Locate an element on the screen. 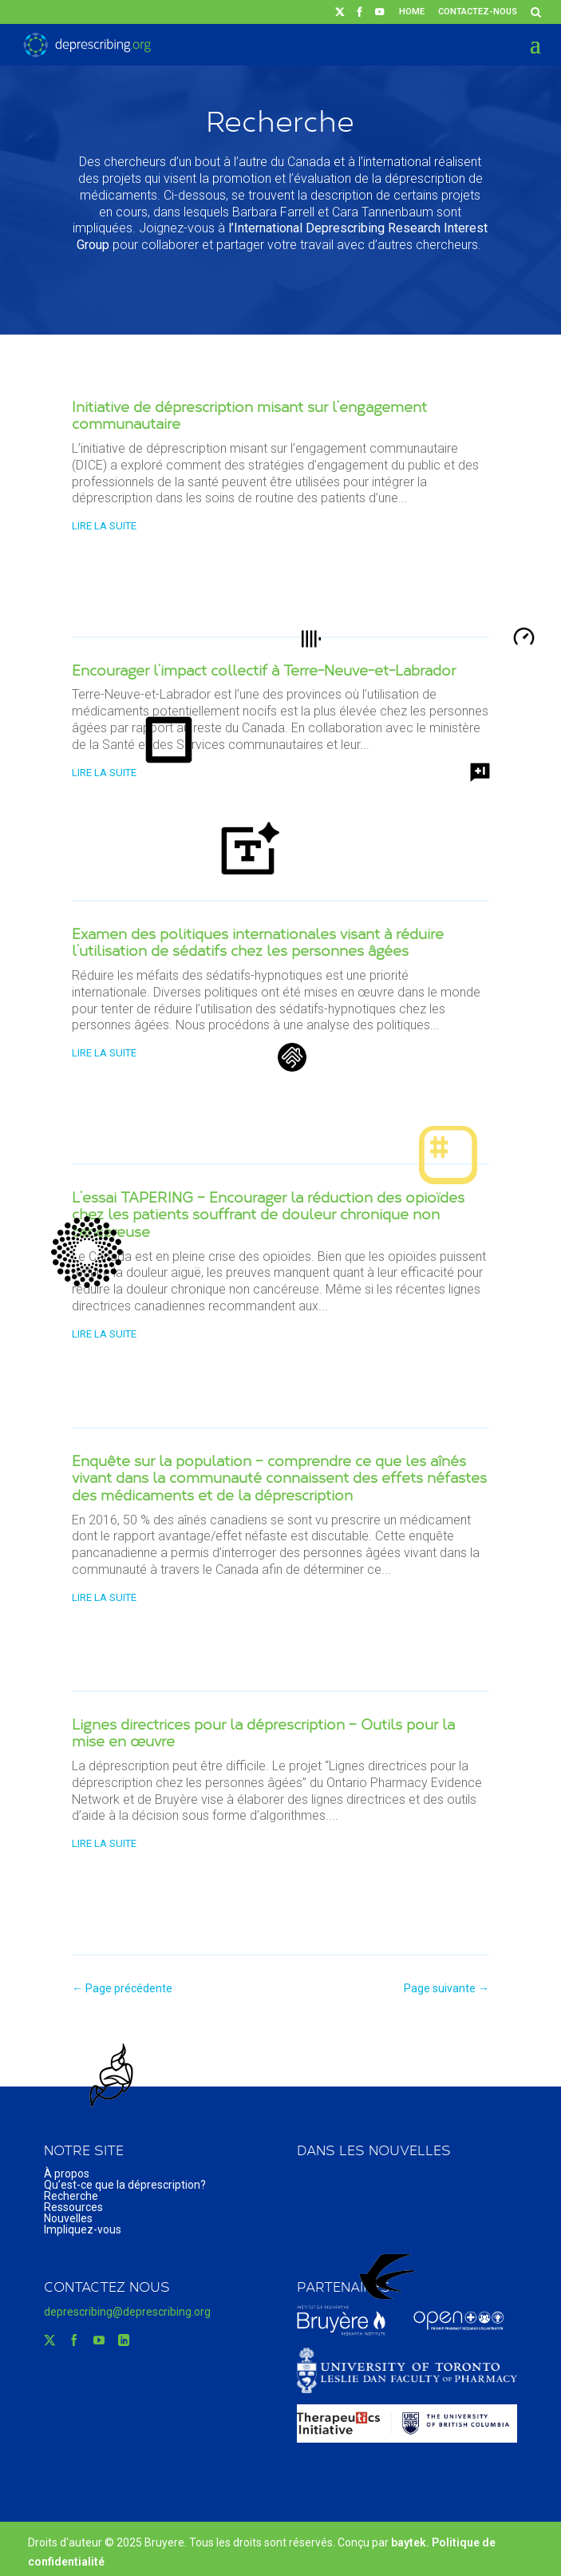 The image size is (561, 2576). open stackedit markdown editor is located at coordinates (448, 1155).